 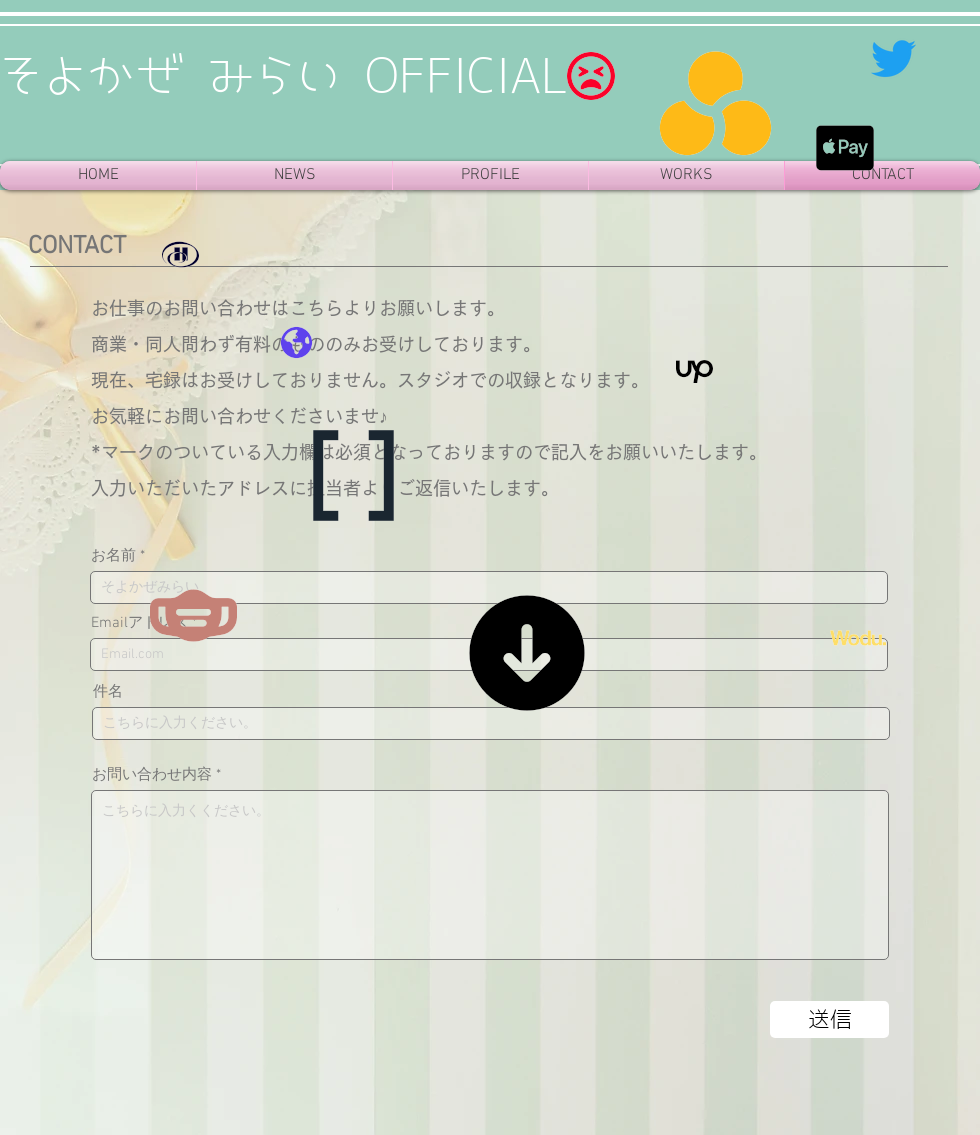 I want to click on switch to global or worldwide settings, so click(x=296, y=342).